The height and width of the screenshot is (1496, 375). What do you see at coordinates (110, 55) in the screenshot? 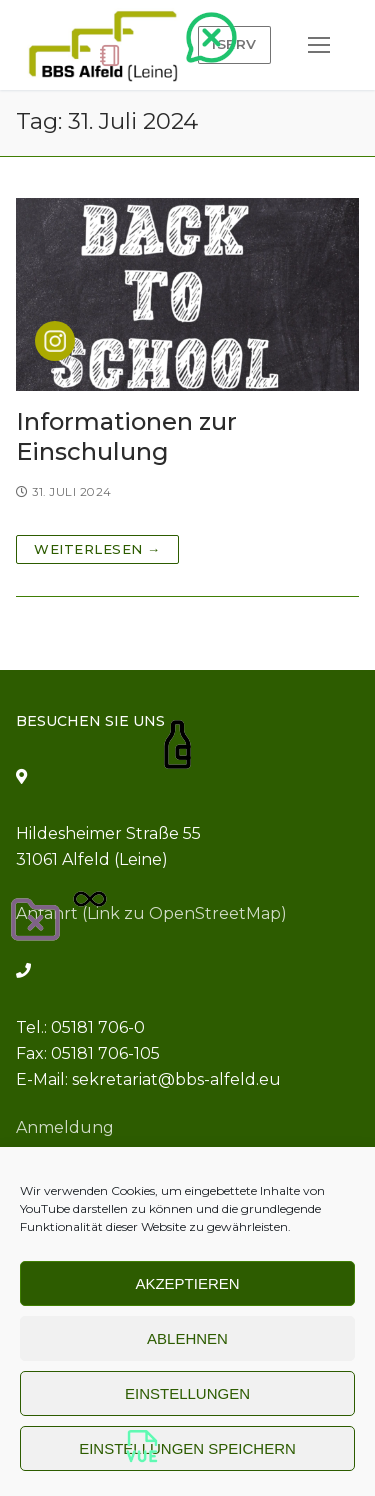
I see `open your notebook` at bounding box center [110, 55].